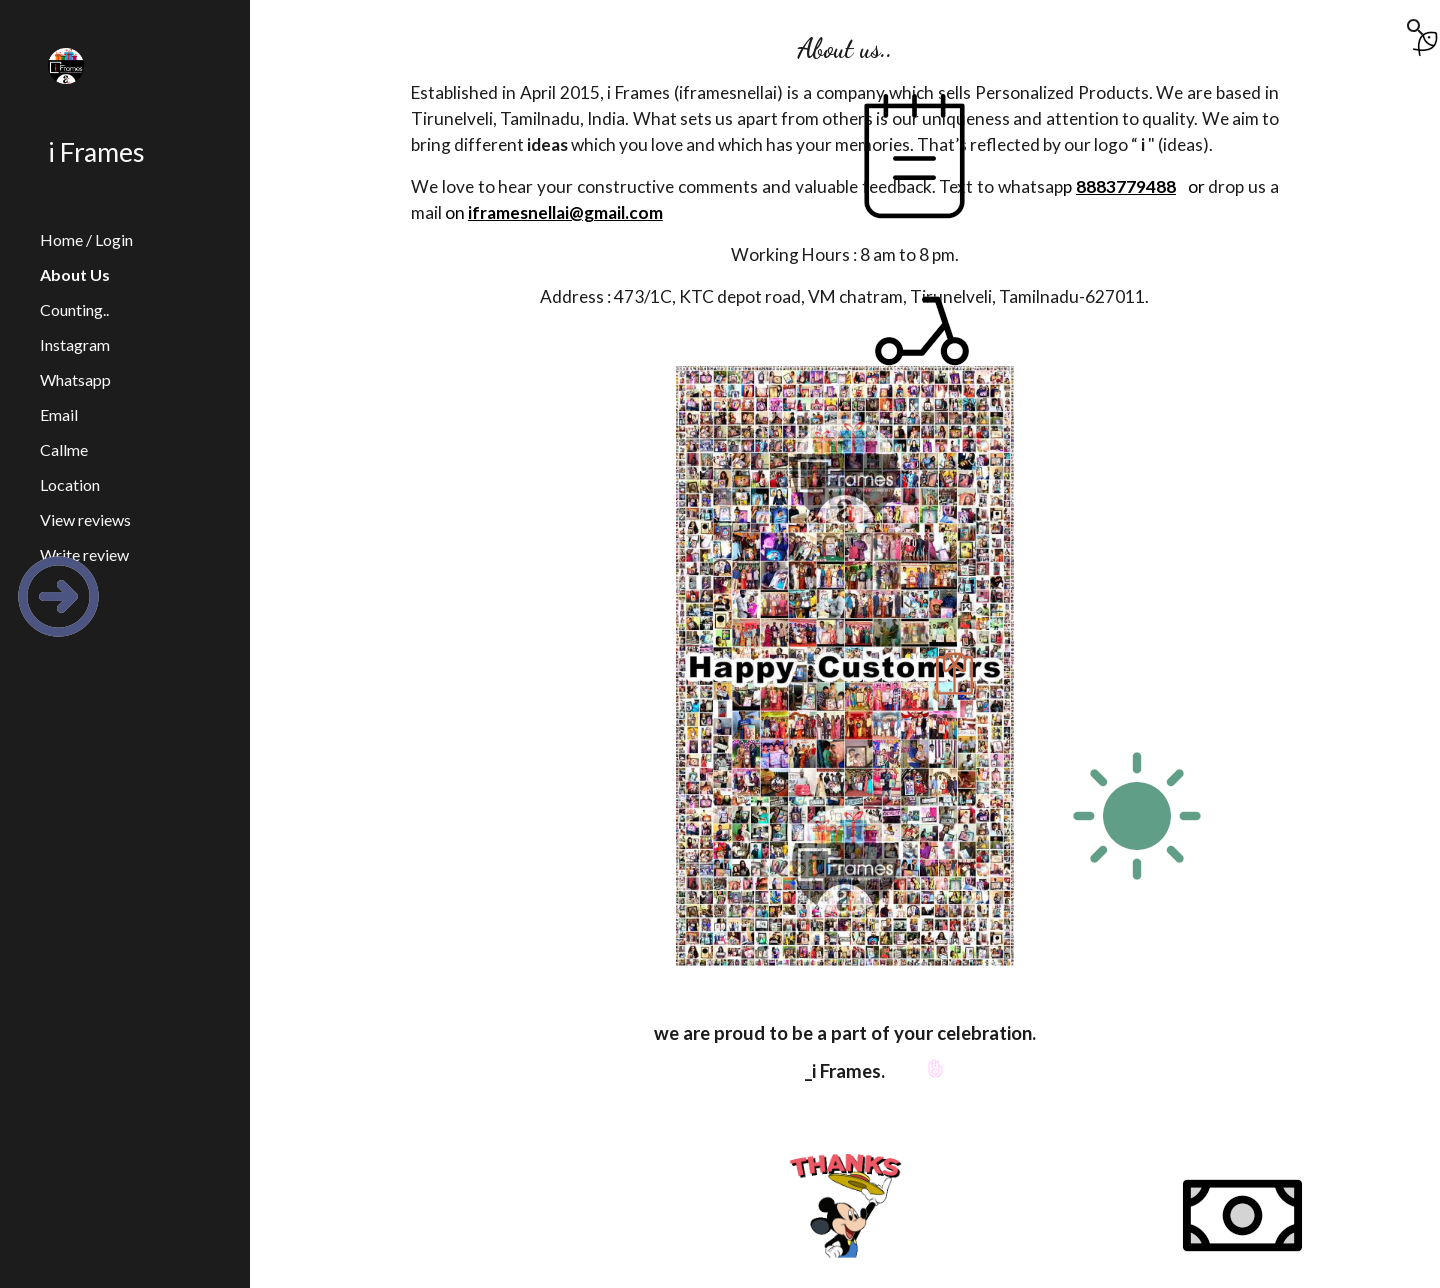  I want to click on select scooter as transportation mode, so click(922, 334).